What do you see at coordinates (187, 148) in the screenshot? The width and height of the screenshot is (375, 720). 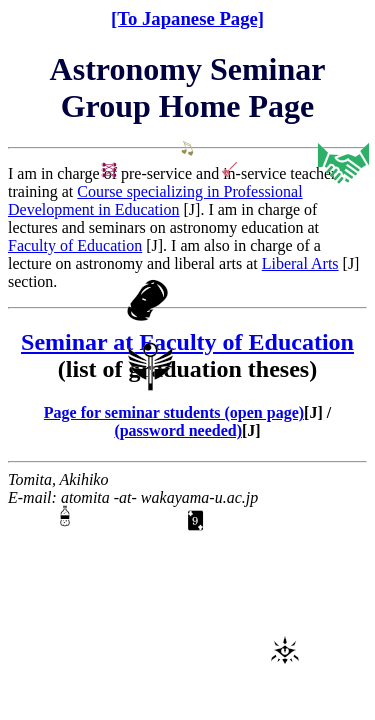 I see `browse romantic or love-themed music` at bounding box center [187, 148].